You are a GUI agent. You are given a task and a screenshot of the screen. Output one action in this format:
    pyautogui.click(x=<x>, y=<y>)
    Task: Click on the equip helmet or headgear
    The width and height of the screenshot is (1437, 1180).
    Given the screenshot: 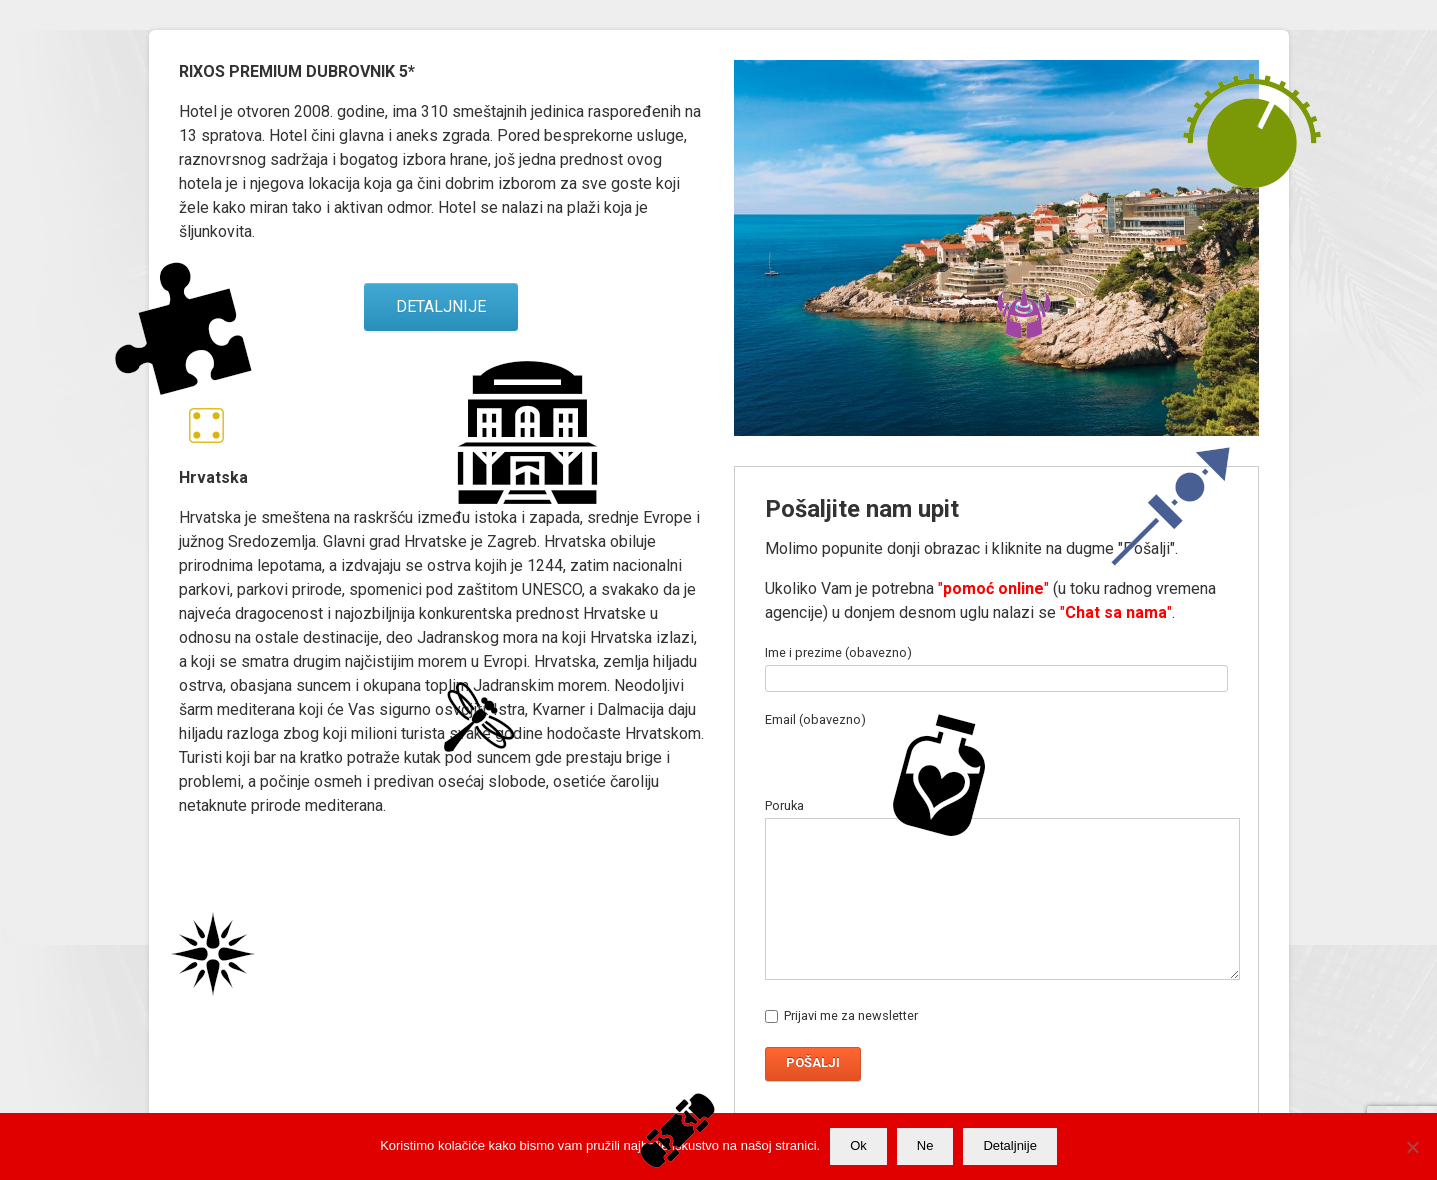 What is the action you would take?
    pyautogui.click(x=1024, y=313)
    